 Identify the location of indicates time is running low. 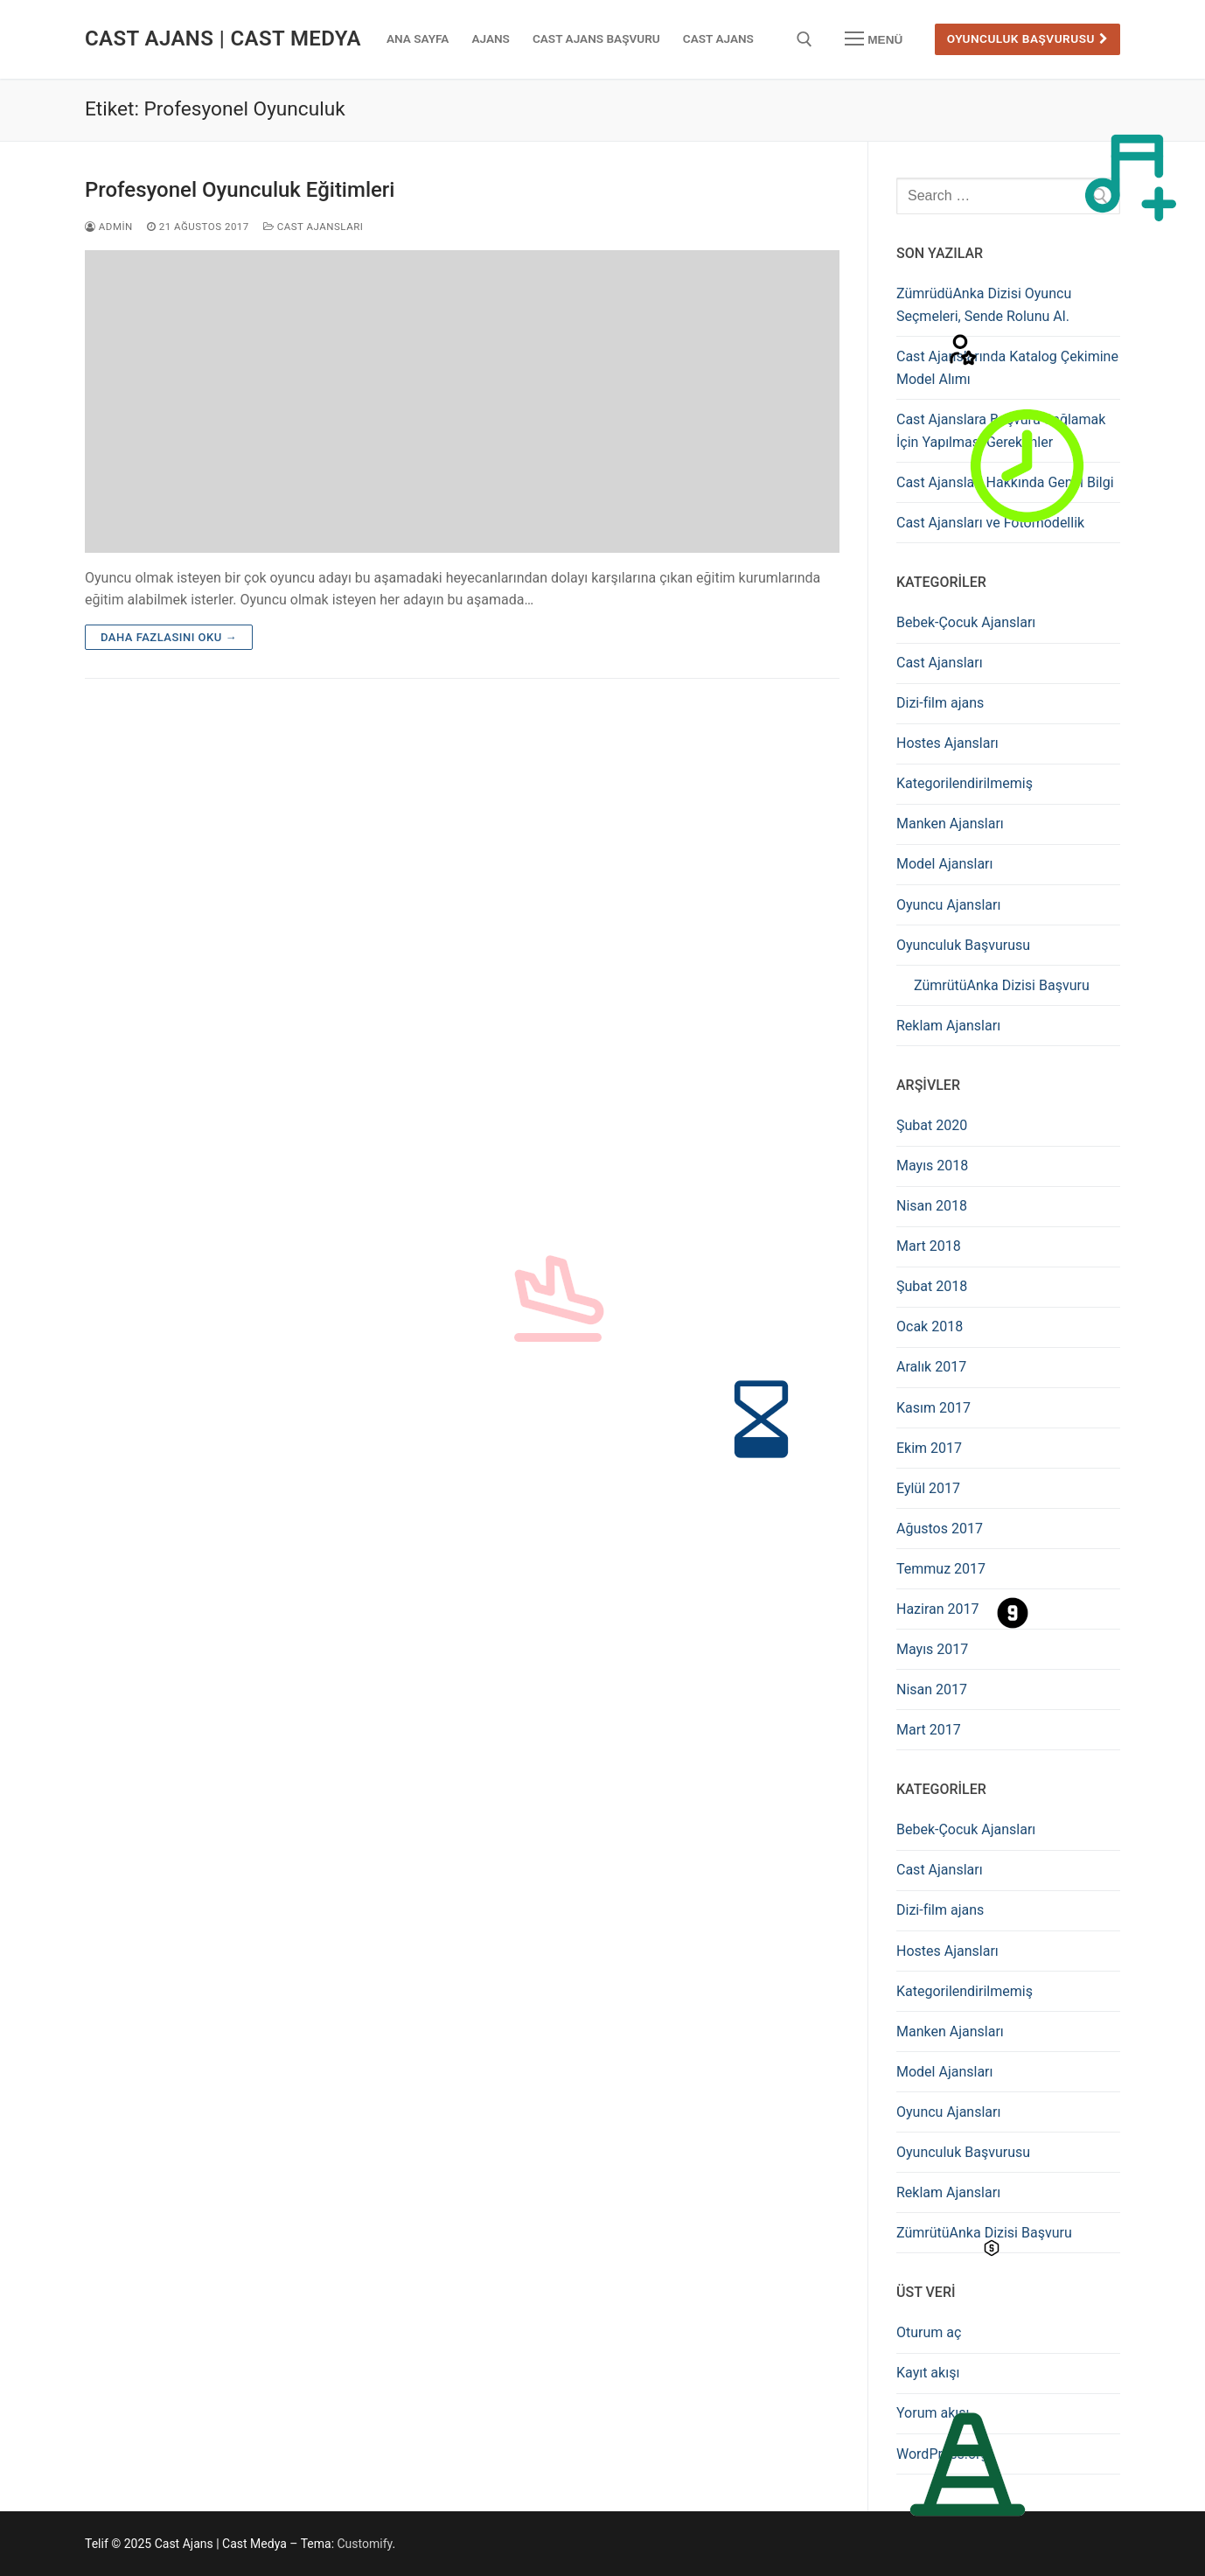
(761, 1419).